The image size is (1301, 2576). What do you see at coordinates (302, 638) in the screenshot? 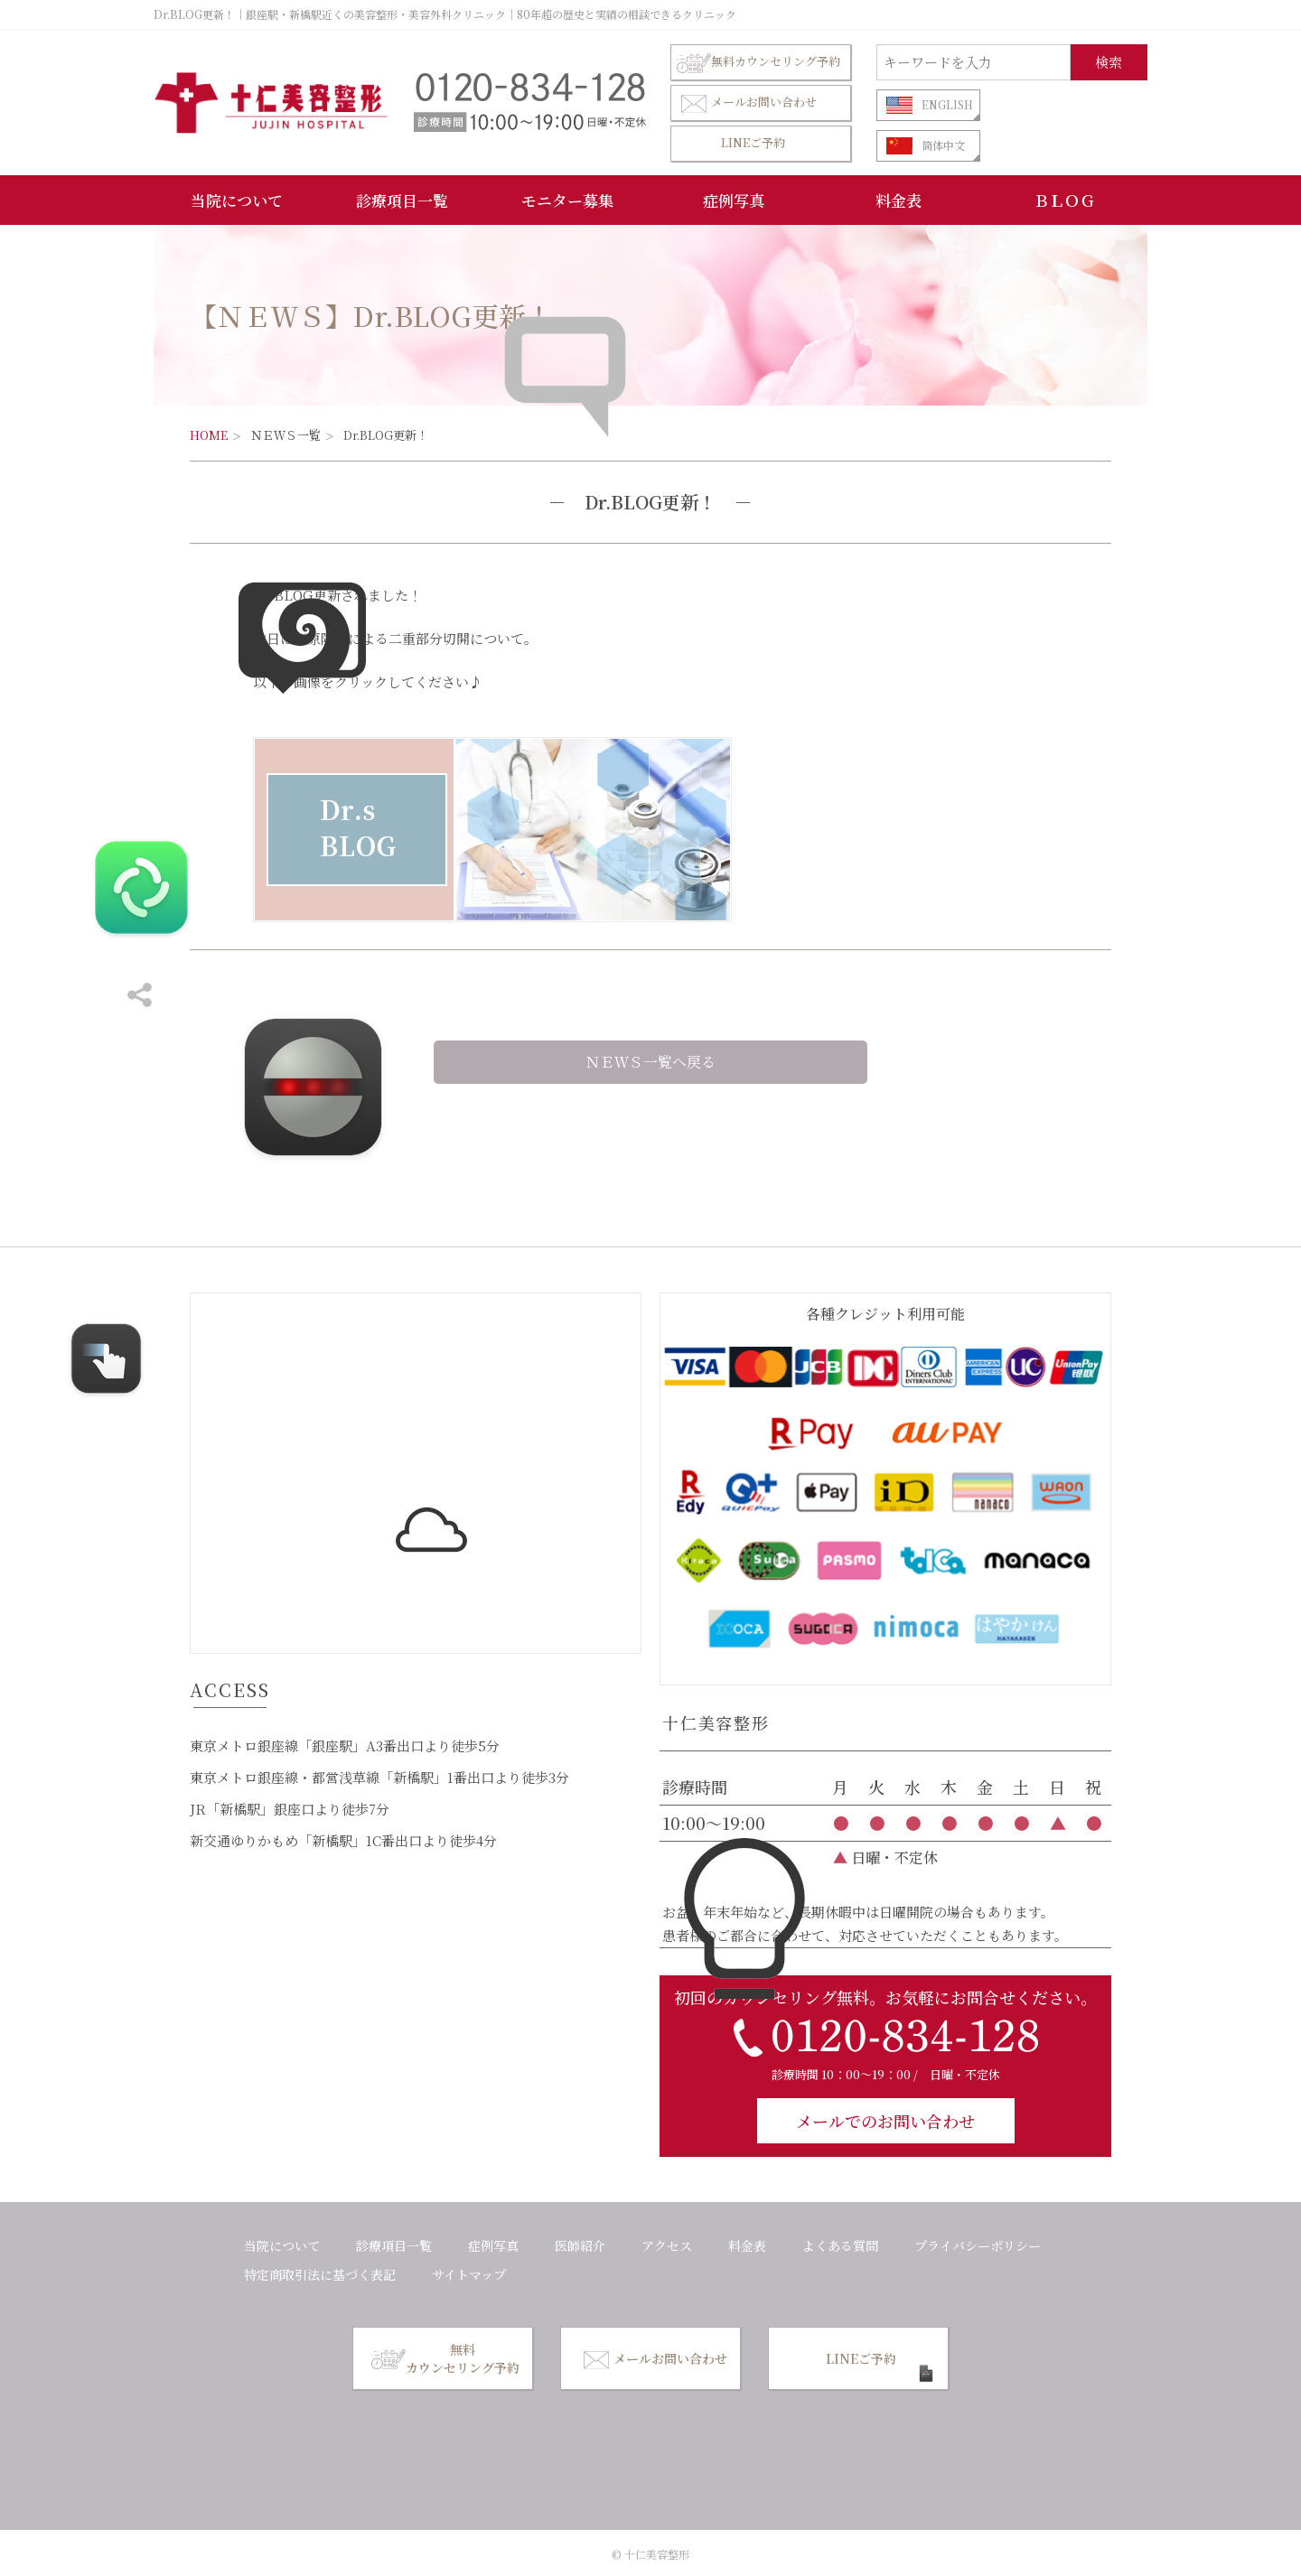
I see `open fractal messaging app` at bounding box center [302, 638].